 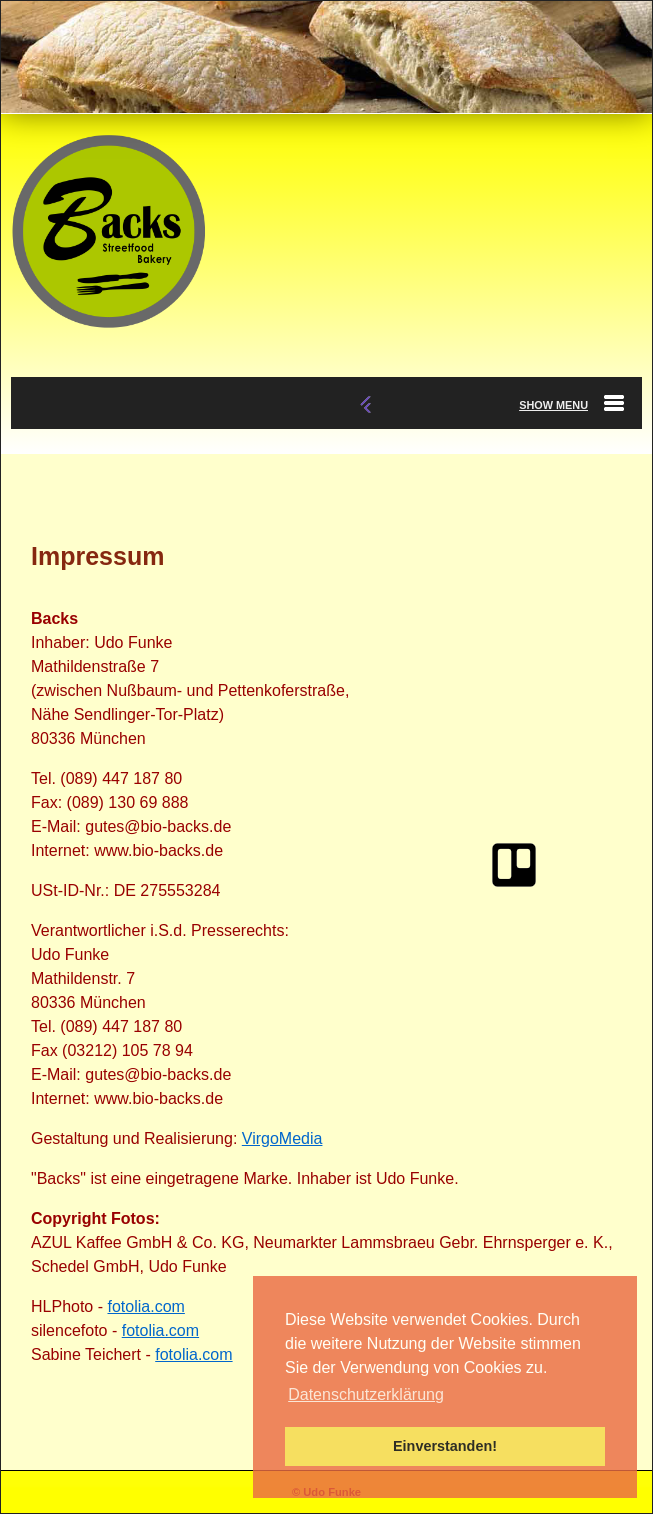 What do you see at coordinates (366, 404) in the screenshot?
I see `flutter framework logo` at bounding box center [366, 404].